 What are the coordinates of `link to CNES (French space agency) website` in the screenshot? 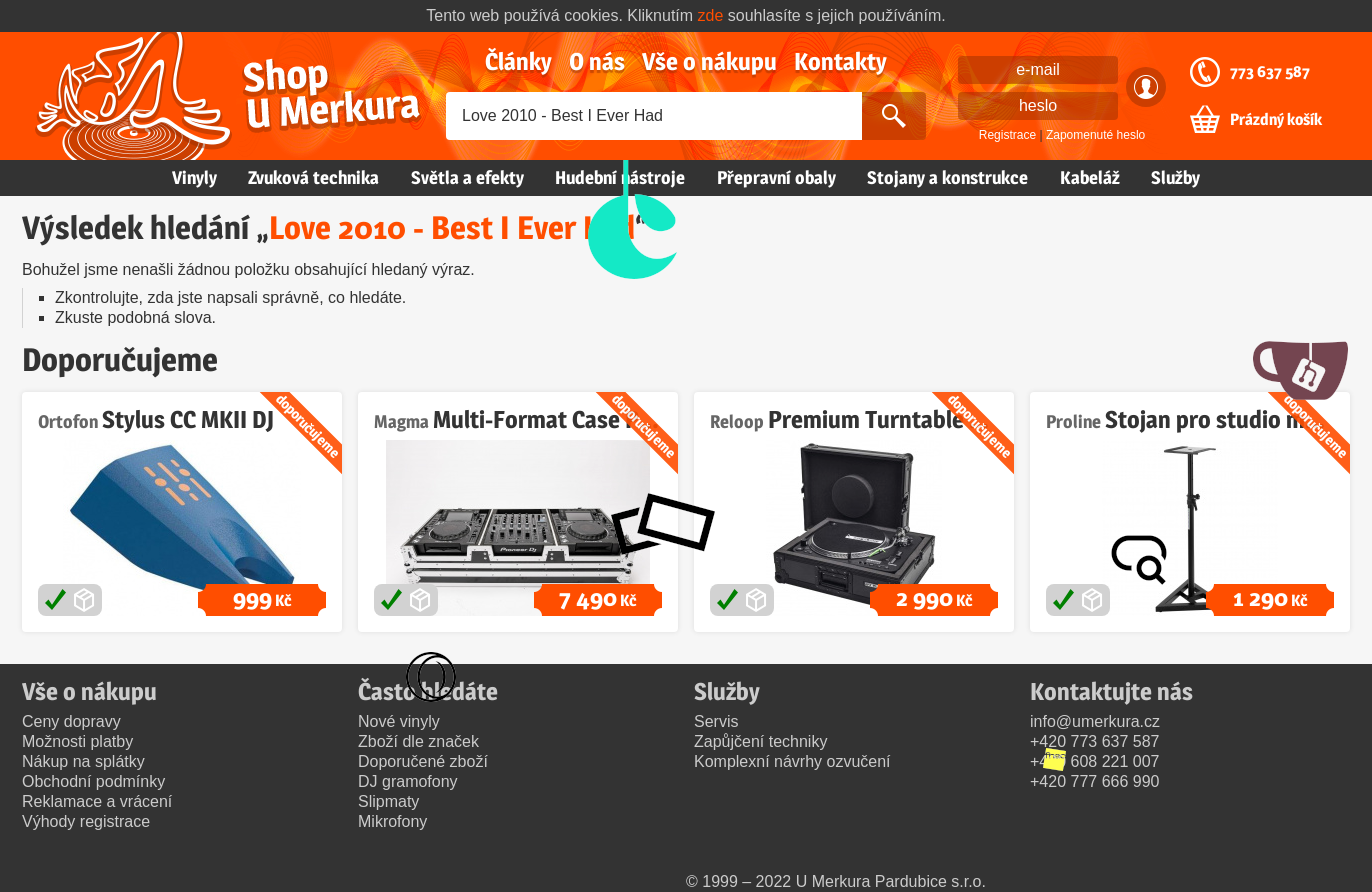 It's located at (632, 219).